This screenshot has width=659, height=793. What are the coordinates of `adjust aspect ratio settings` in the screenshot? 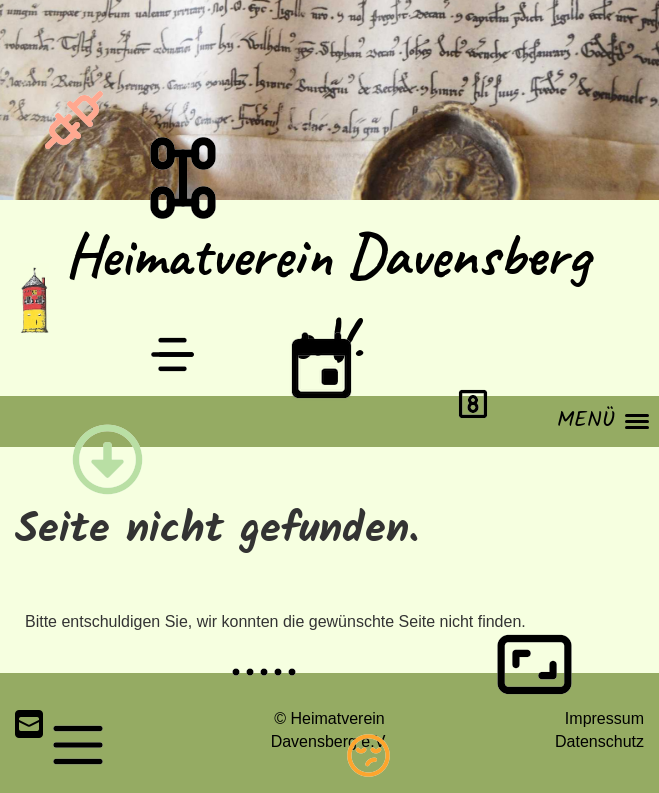 It's located at (534, 664).